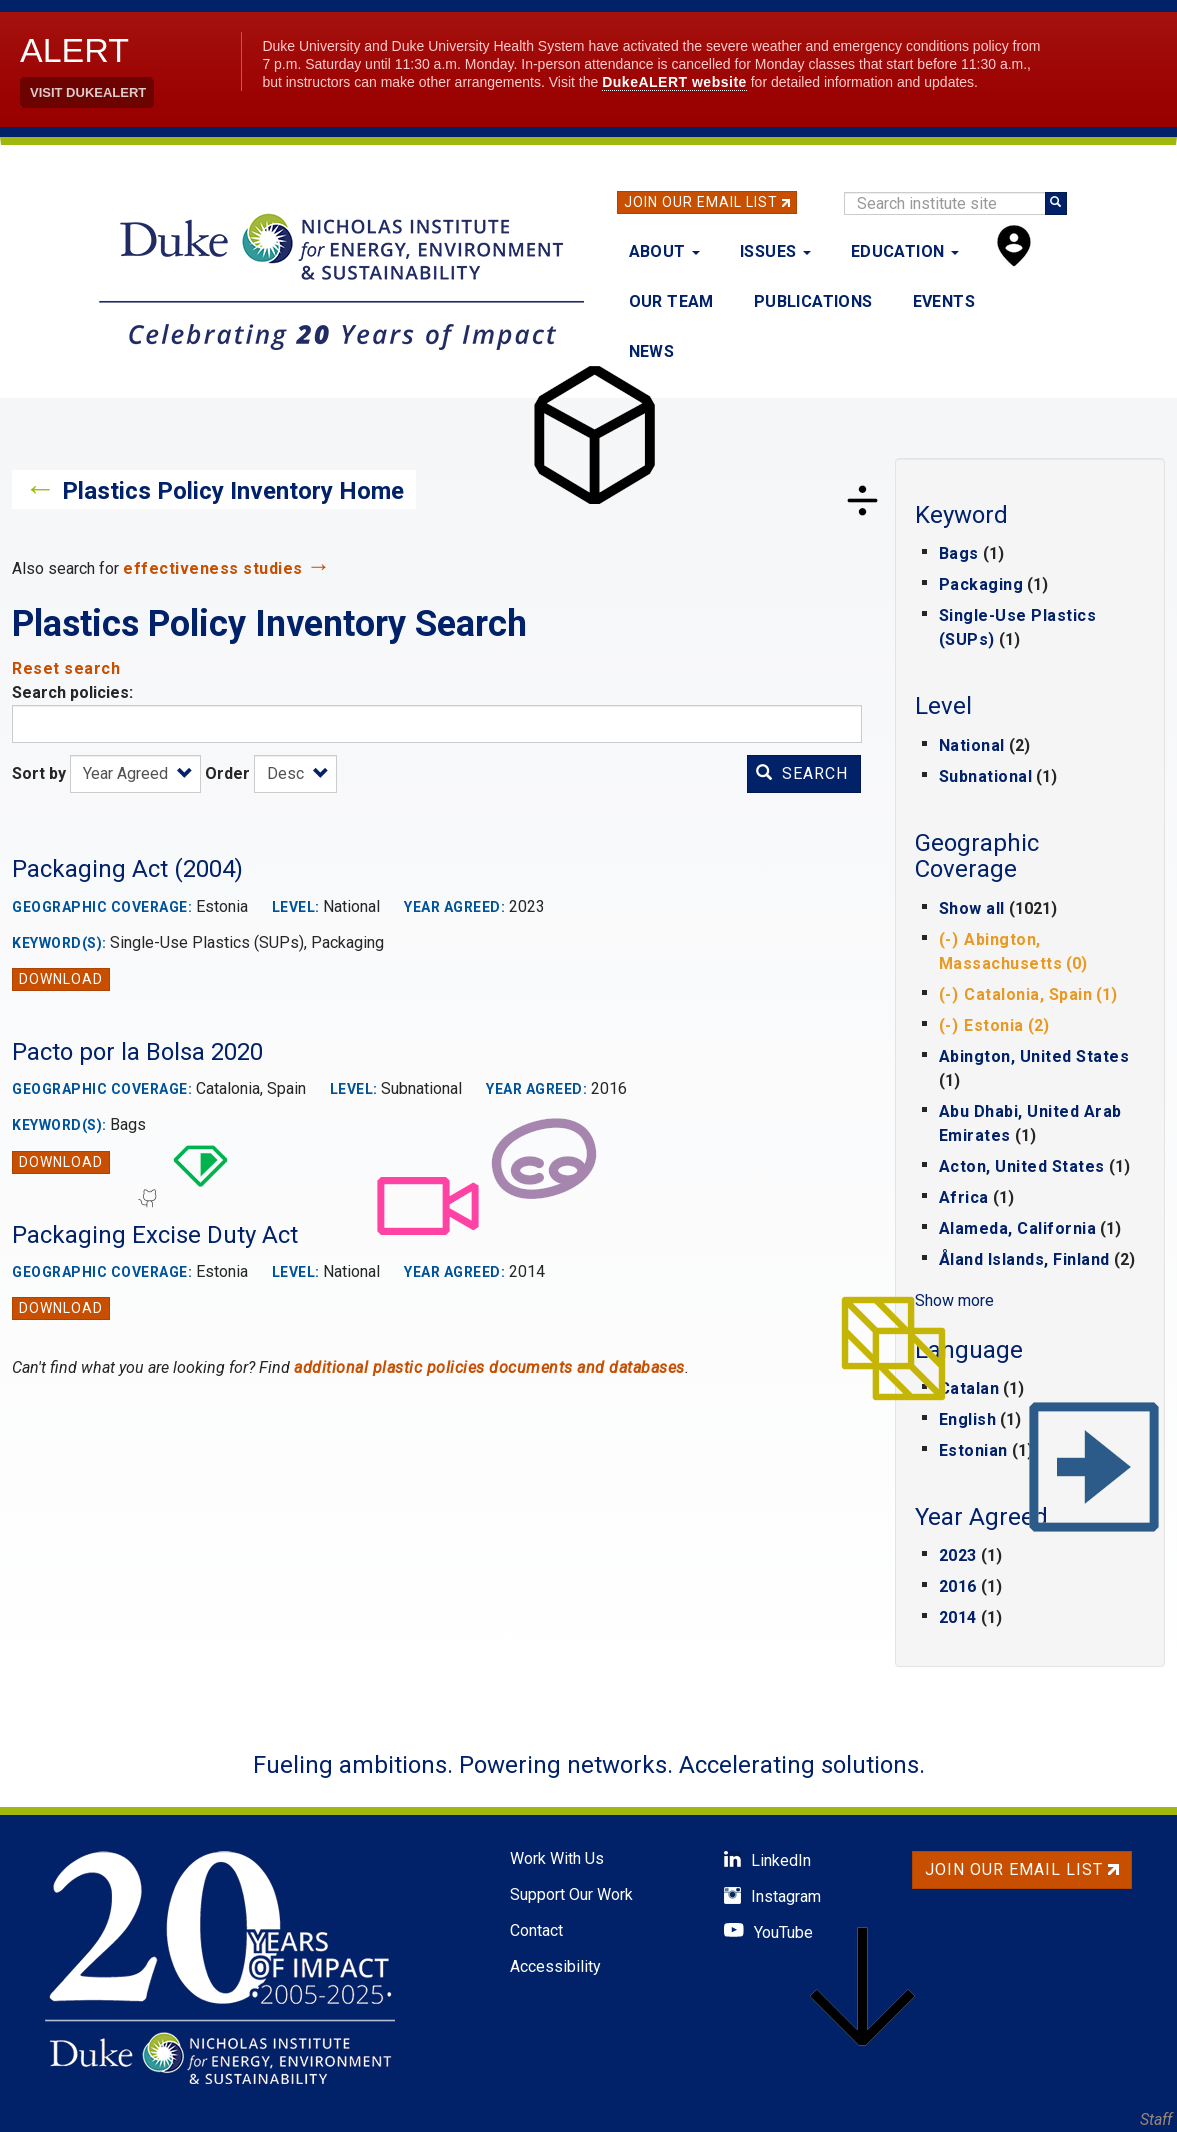 This screenshot has height=2132, width=1177. Describe the element at coordinates (149, 1198) in the screenshot. I see `view project on github` at that location.